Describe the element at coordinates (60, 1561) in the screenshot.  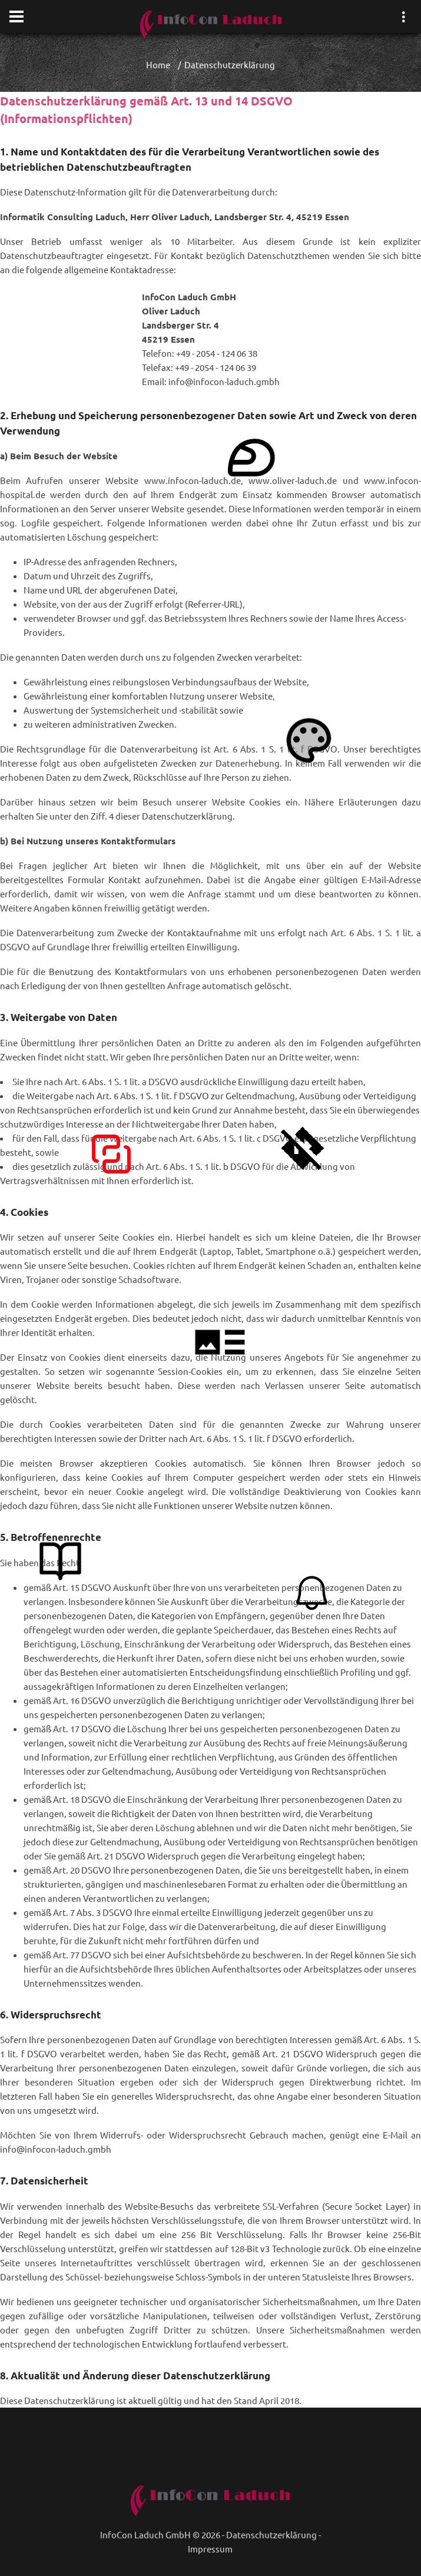
I see `open reading mode or e-reader` at that location.